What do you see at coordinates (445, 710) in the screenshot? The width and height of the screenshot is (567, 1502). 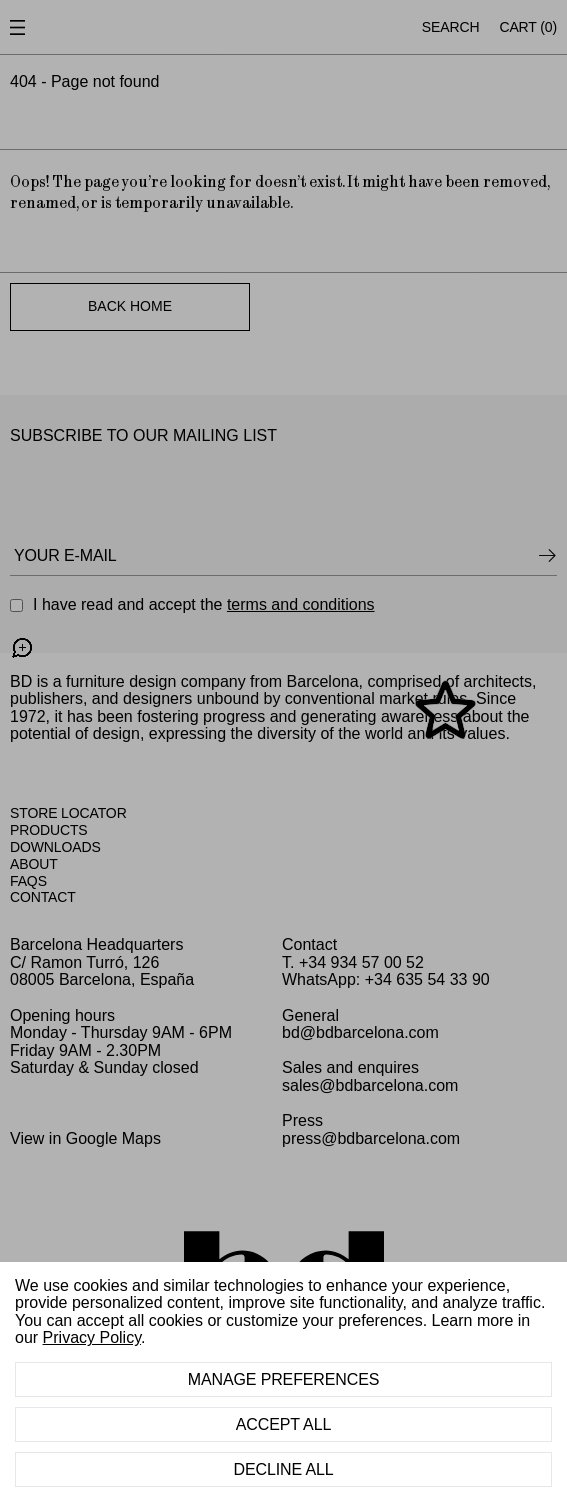 I see `add item to favorites` at bounding box center [445, 710].